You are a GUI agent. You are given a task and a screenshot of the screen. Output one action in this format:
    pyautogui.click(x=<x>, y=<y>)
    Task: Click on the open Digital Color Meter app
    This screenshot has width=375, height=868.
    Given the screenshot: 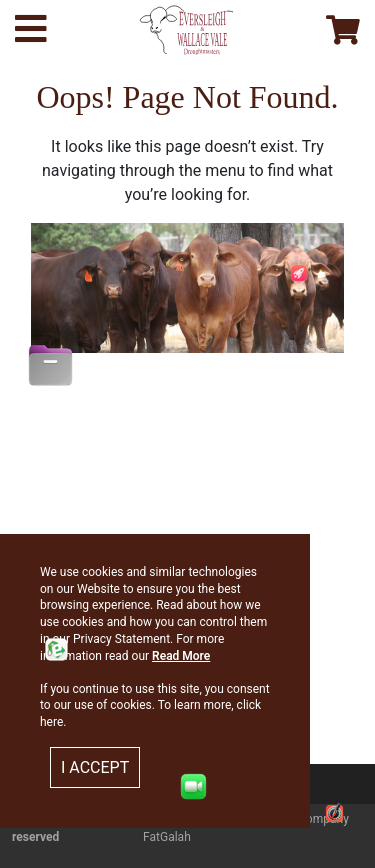 What is the action you would take?
    pyautogui.click(x=334, y=813)
    